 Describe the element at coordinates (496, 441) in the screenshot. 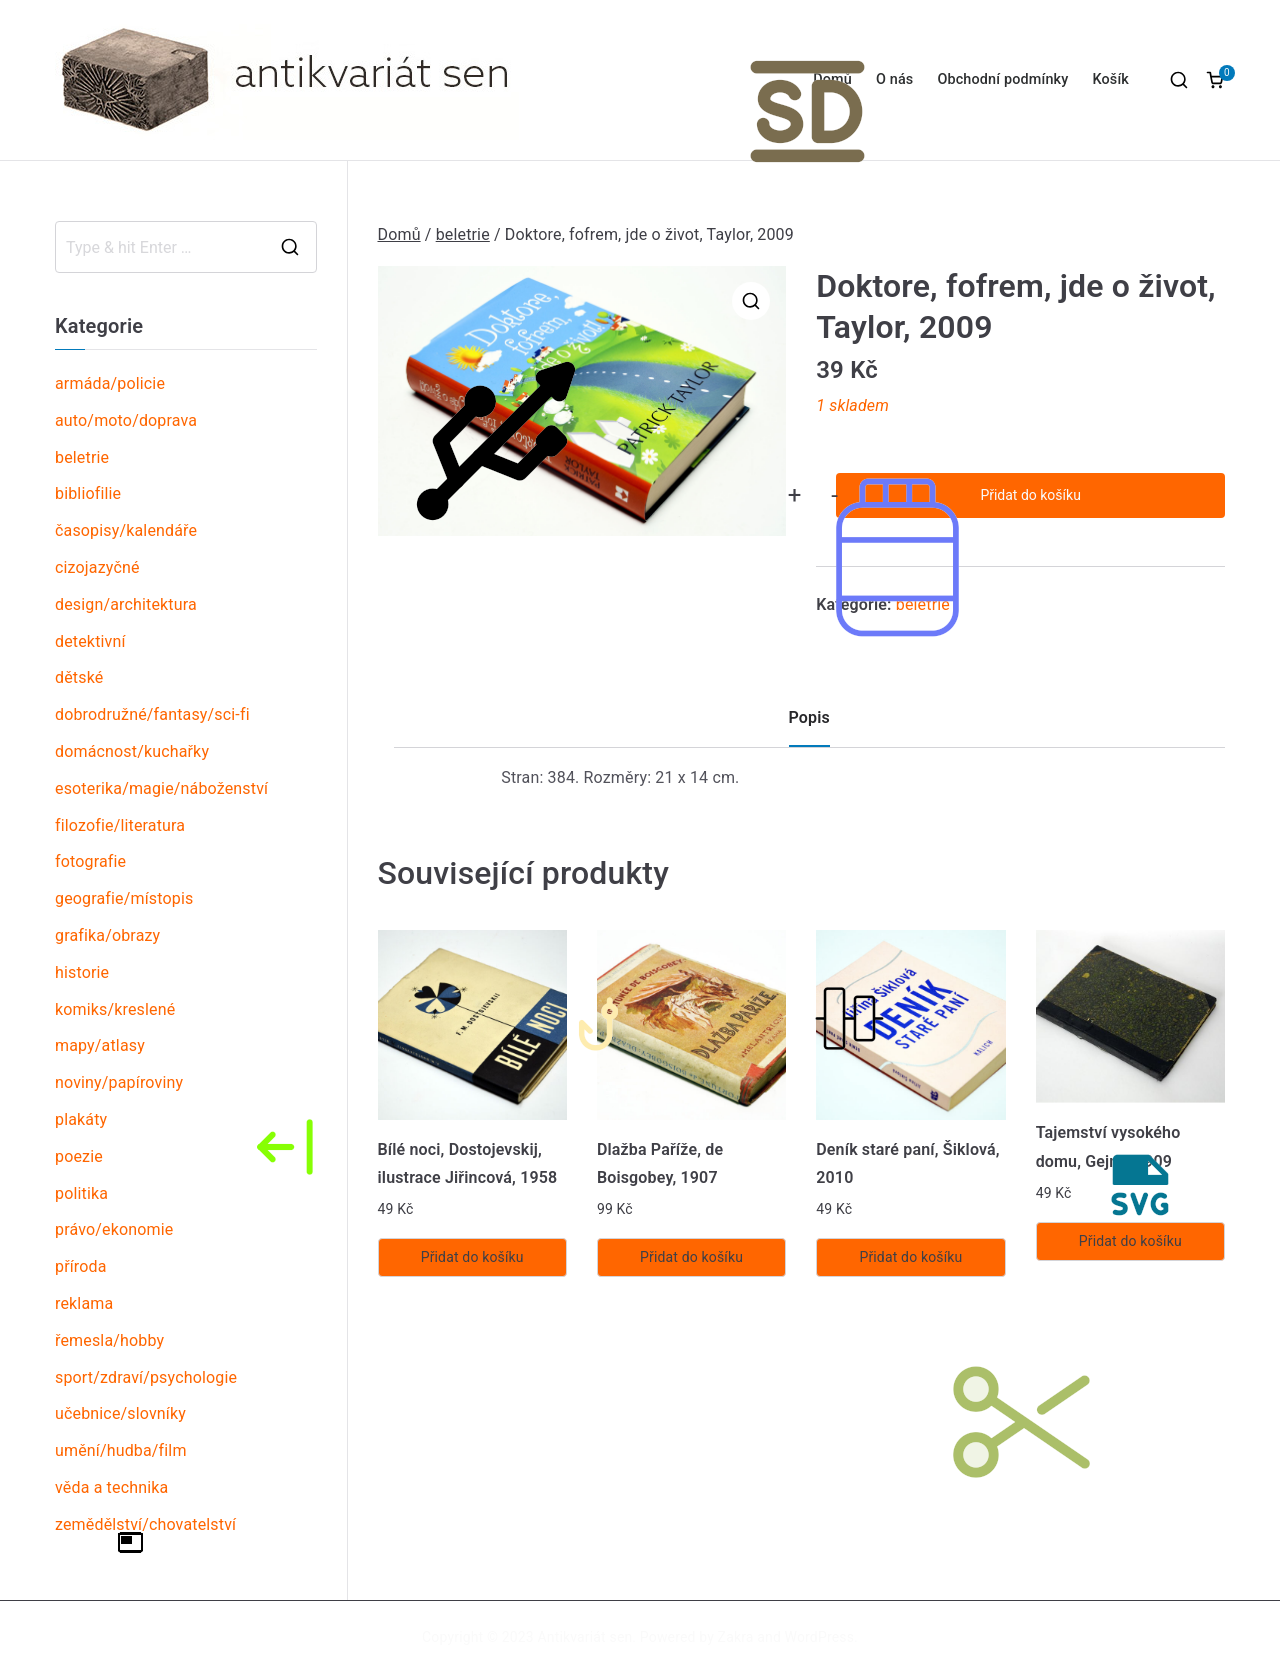

I see `connect a USB device` at that location.